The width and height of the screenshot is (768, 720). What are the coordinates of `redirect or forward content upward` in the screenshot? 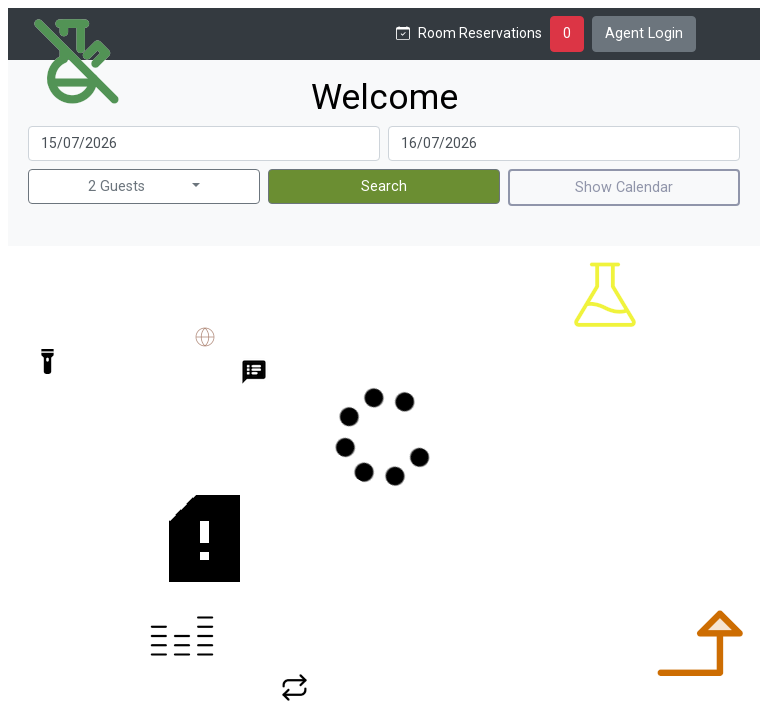 It's located at (703, 646).